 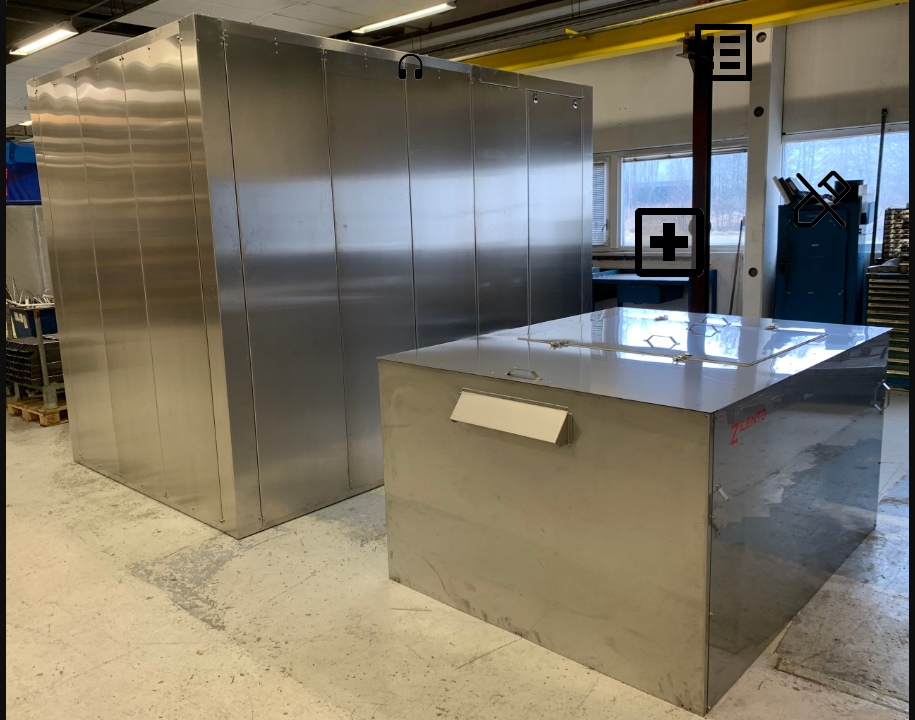 I want to click on view list details or summary, so click(x=723, y=52).